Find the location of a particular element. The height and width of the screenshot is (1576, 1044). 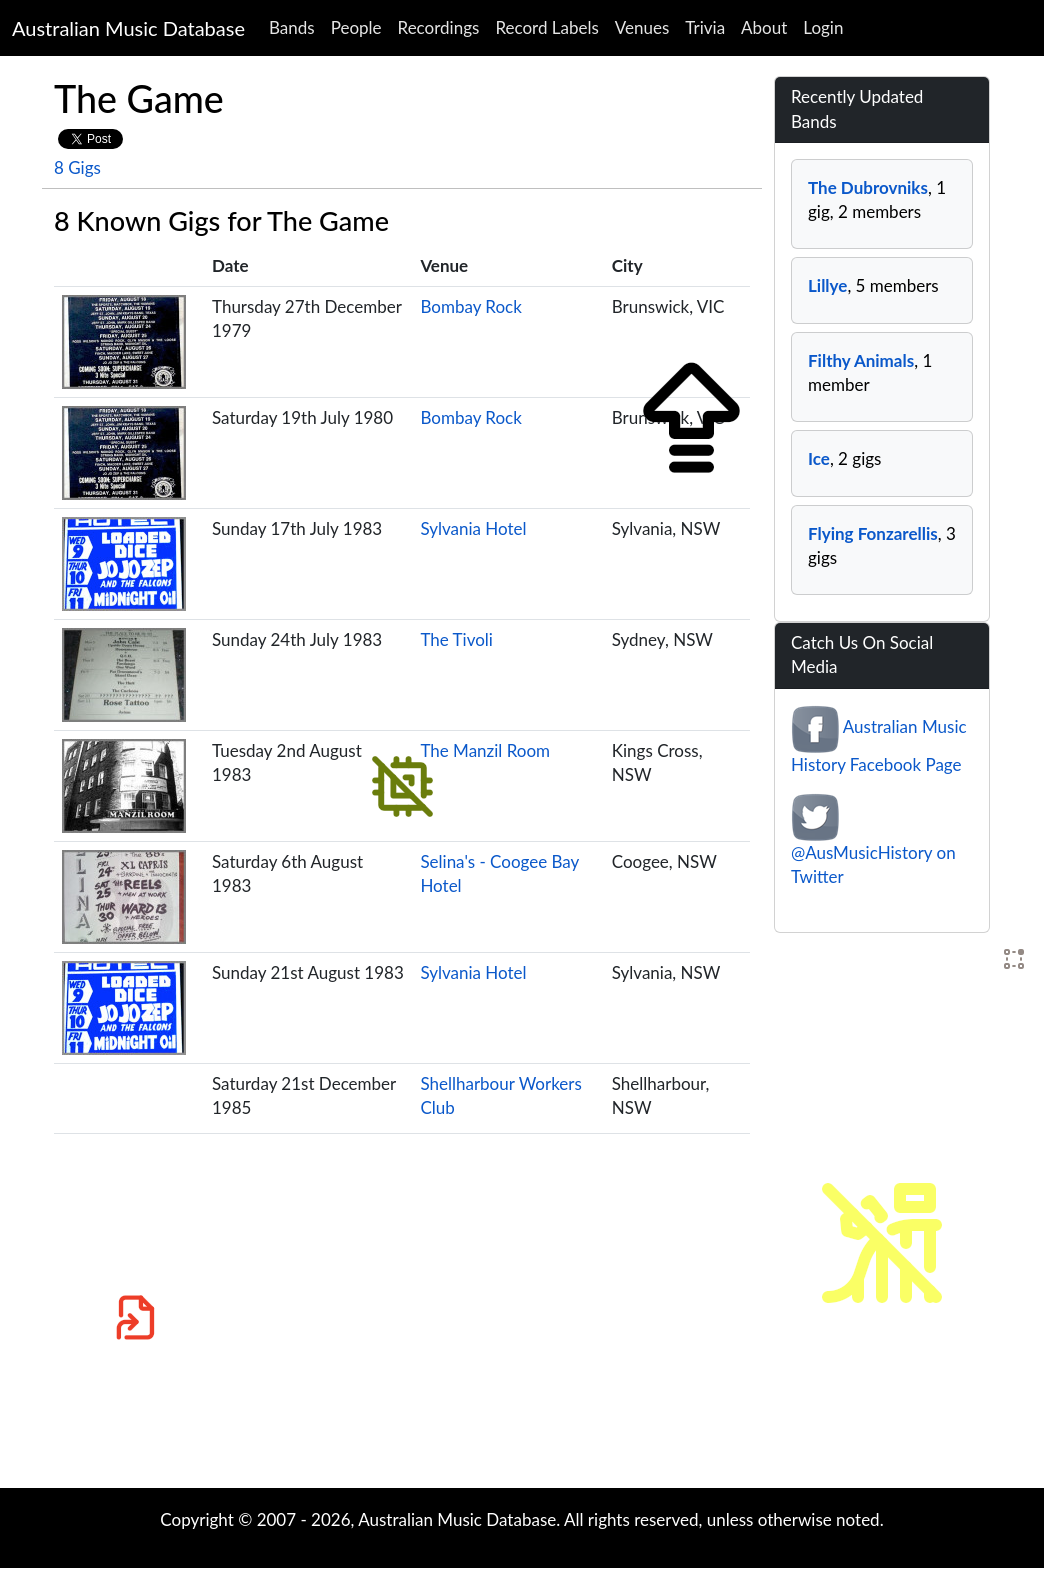

create a symbolic link to this file is located at coordinates (136, 1317).